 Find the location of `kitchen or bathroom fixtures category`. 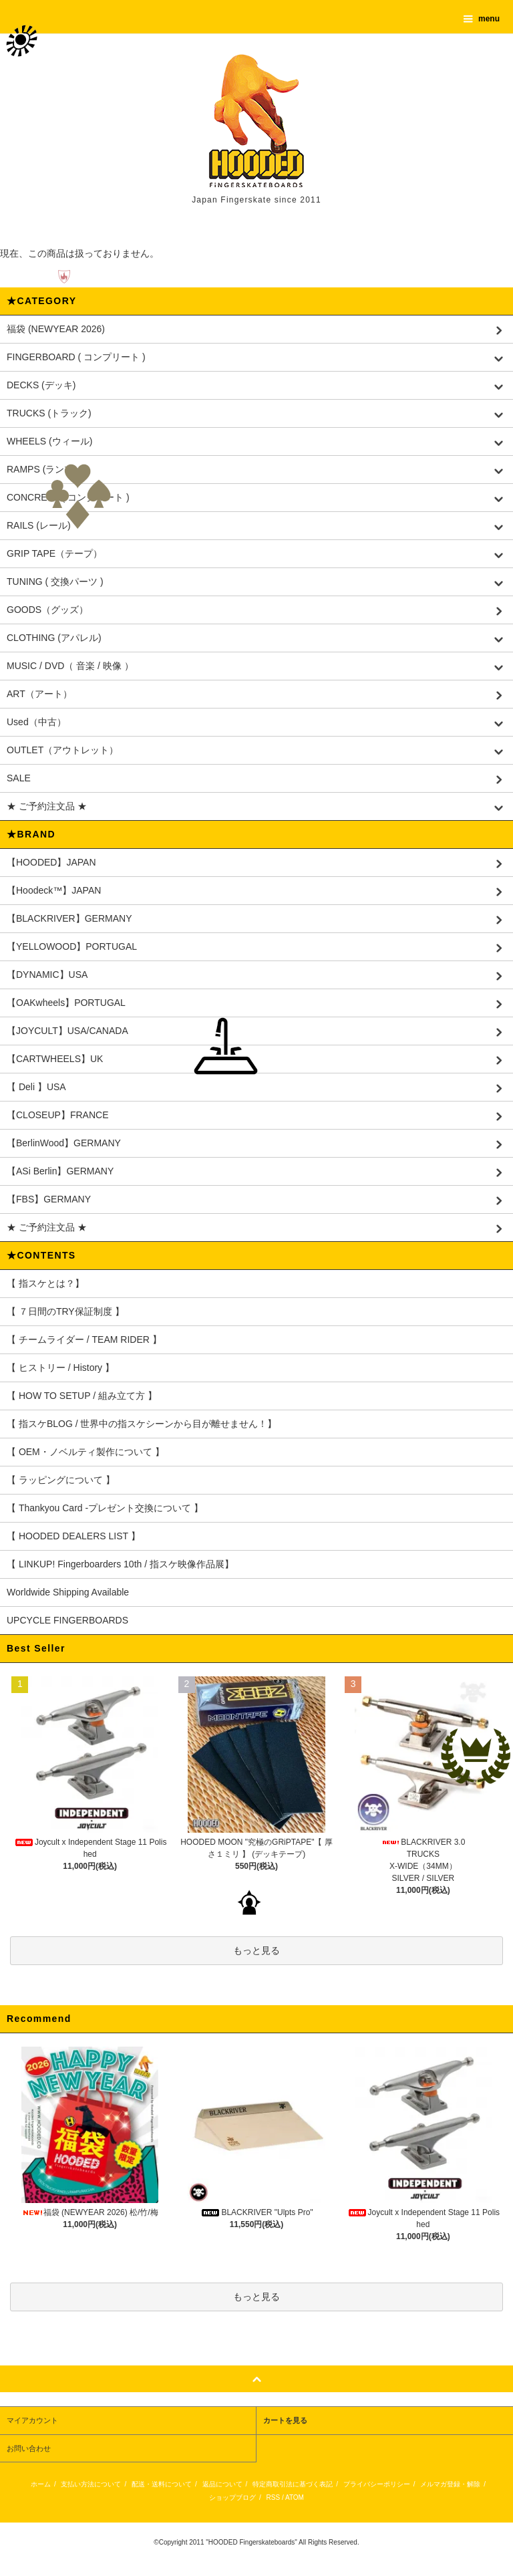

kitchen or bathroom fixtures category is located at coordinates (226, 1046).